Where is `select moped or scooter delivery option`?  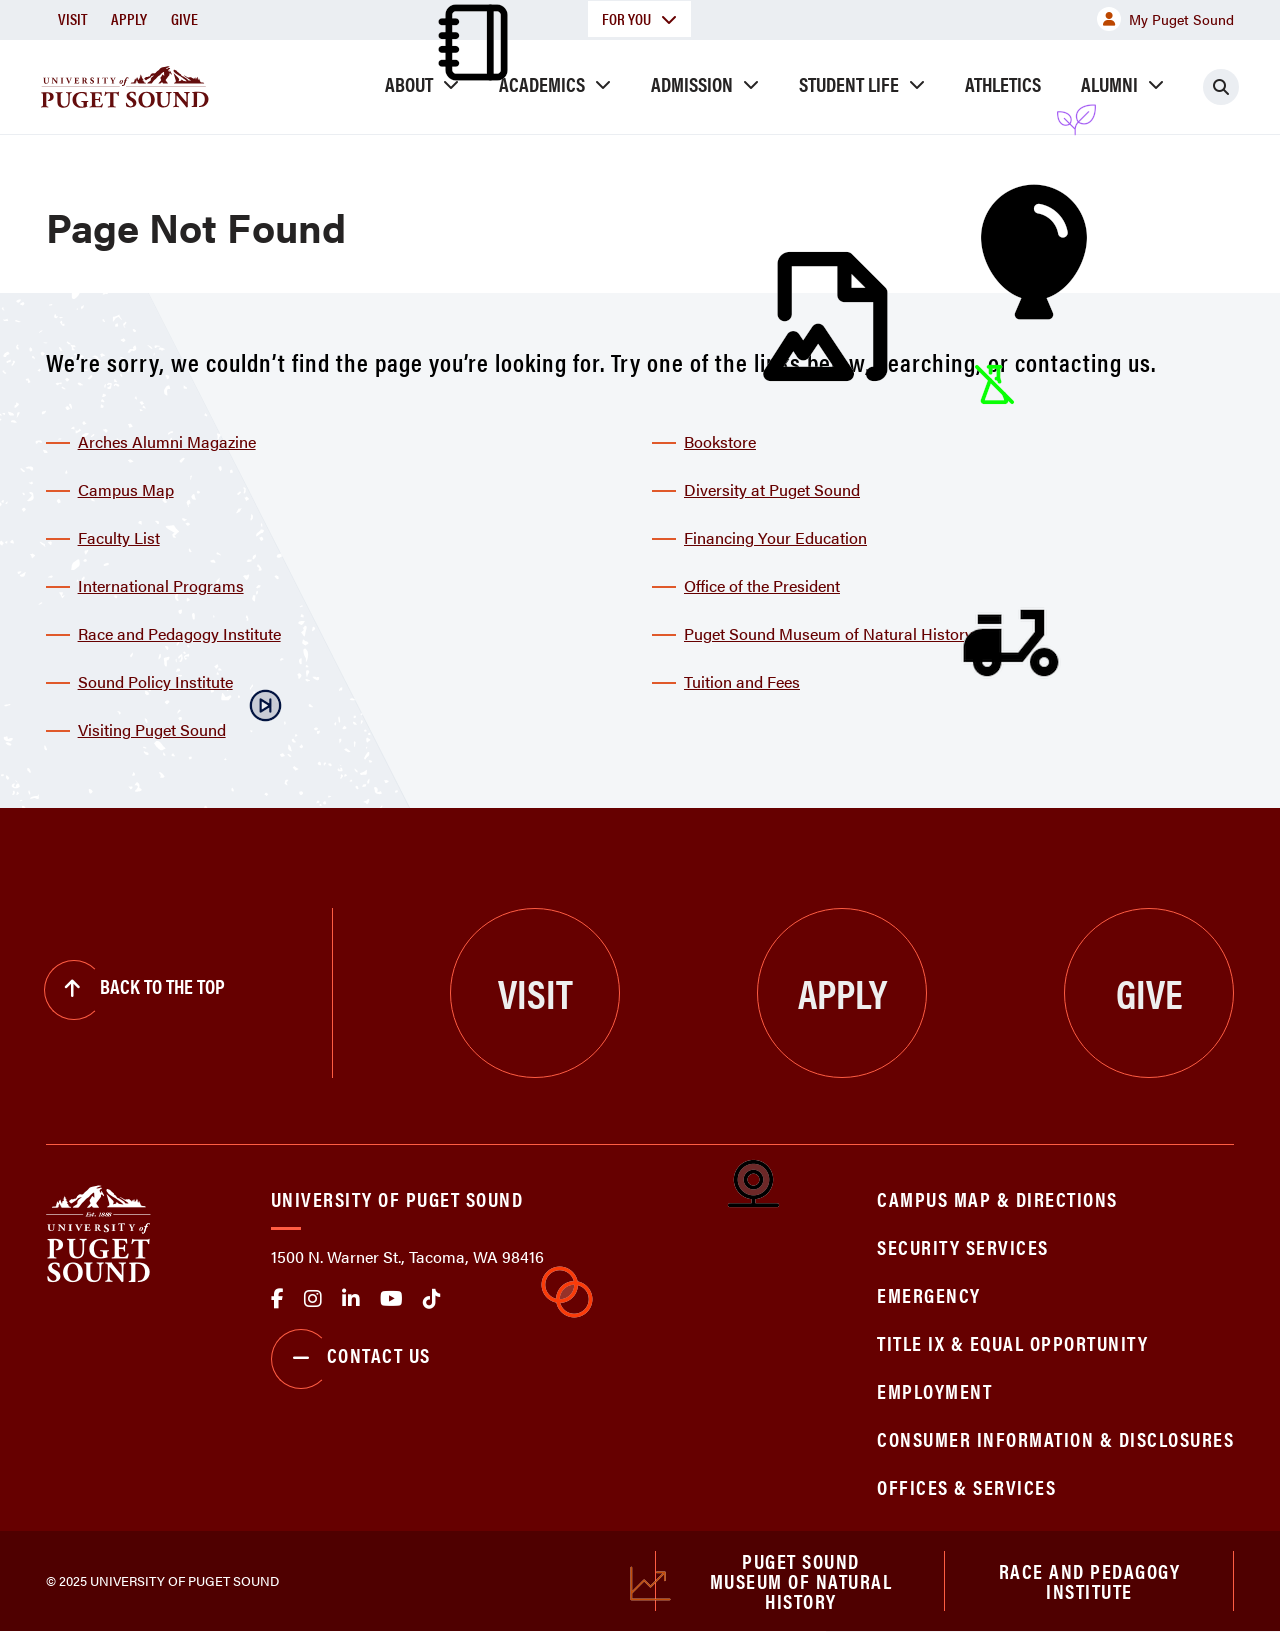 select moped or scooter delivery option is located at coordinates (1011, 643).